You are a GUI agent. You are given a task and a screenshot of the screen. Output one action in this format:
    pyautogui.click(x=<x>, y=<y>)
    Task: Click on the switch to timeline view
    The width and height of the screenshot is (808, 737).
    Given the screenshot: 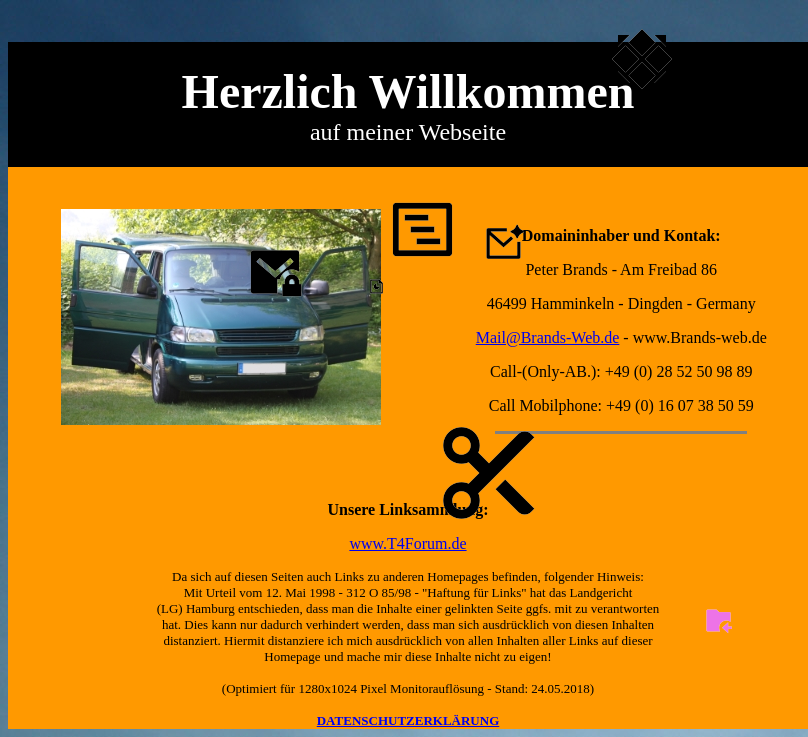 What is the action you would take?
    pyautogui.click(x=422, y=229)
    